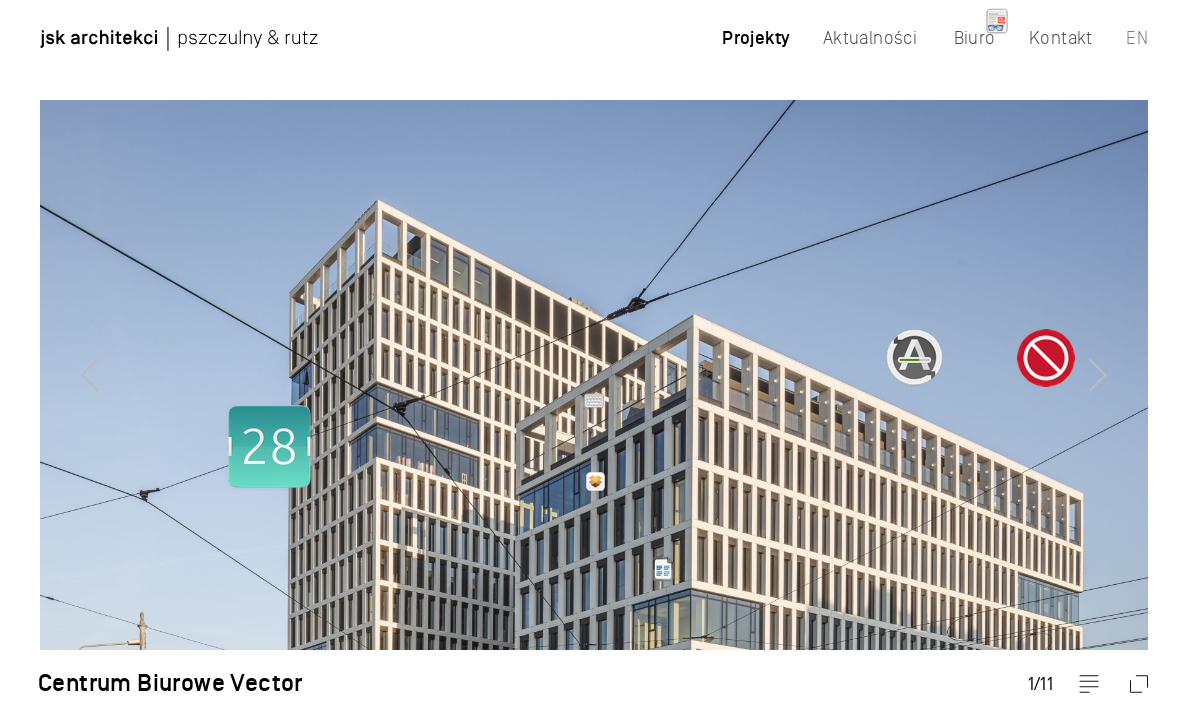 This screenshot has height=720, width=1188. Describe the element at coordinates (1046, 358) in the screenshot. I see `delete or remove selected item` at that location.